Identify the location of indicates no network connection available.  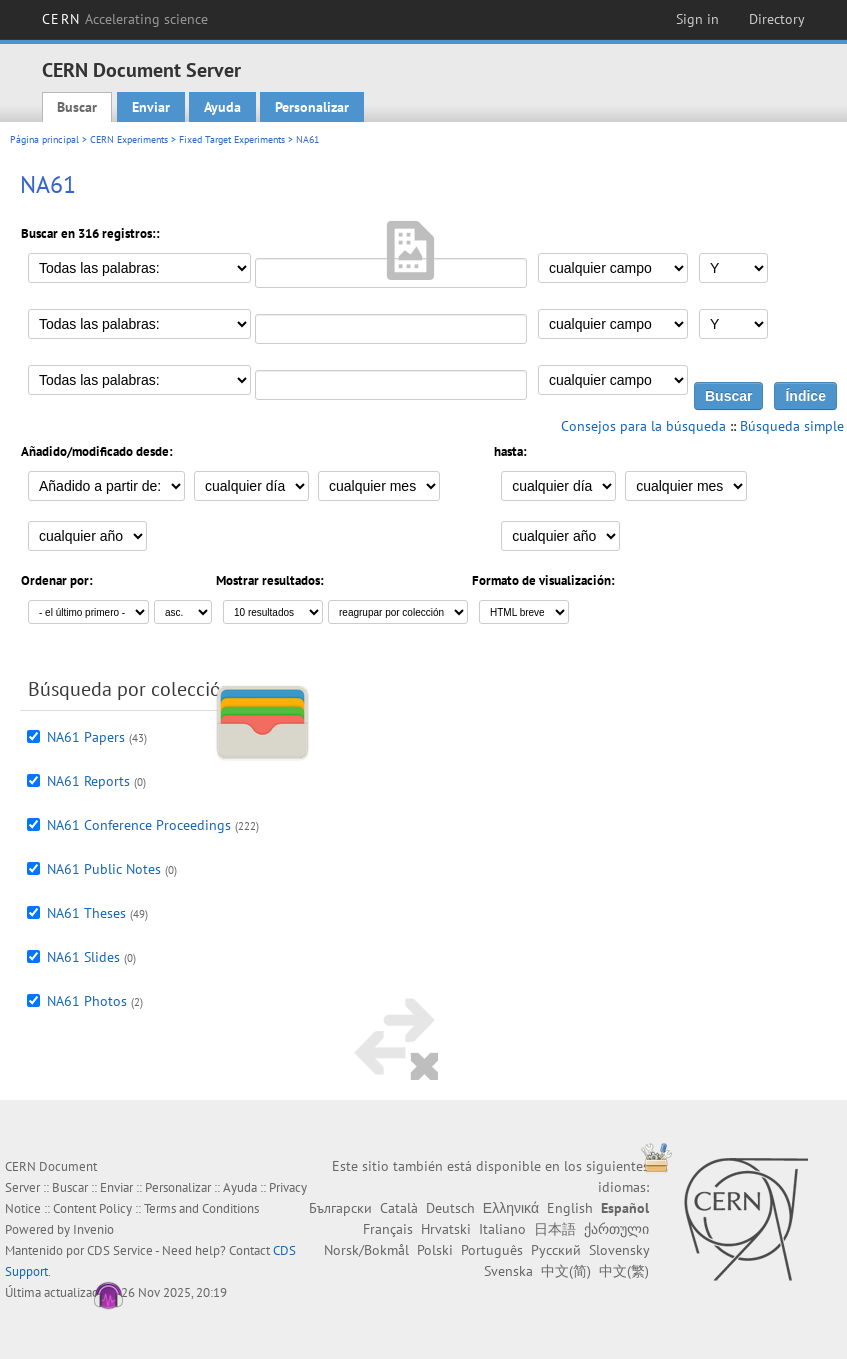
(394, 1036).